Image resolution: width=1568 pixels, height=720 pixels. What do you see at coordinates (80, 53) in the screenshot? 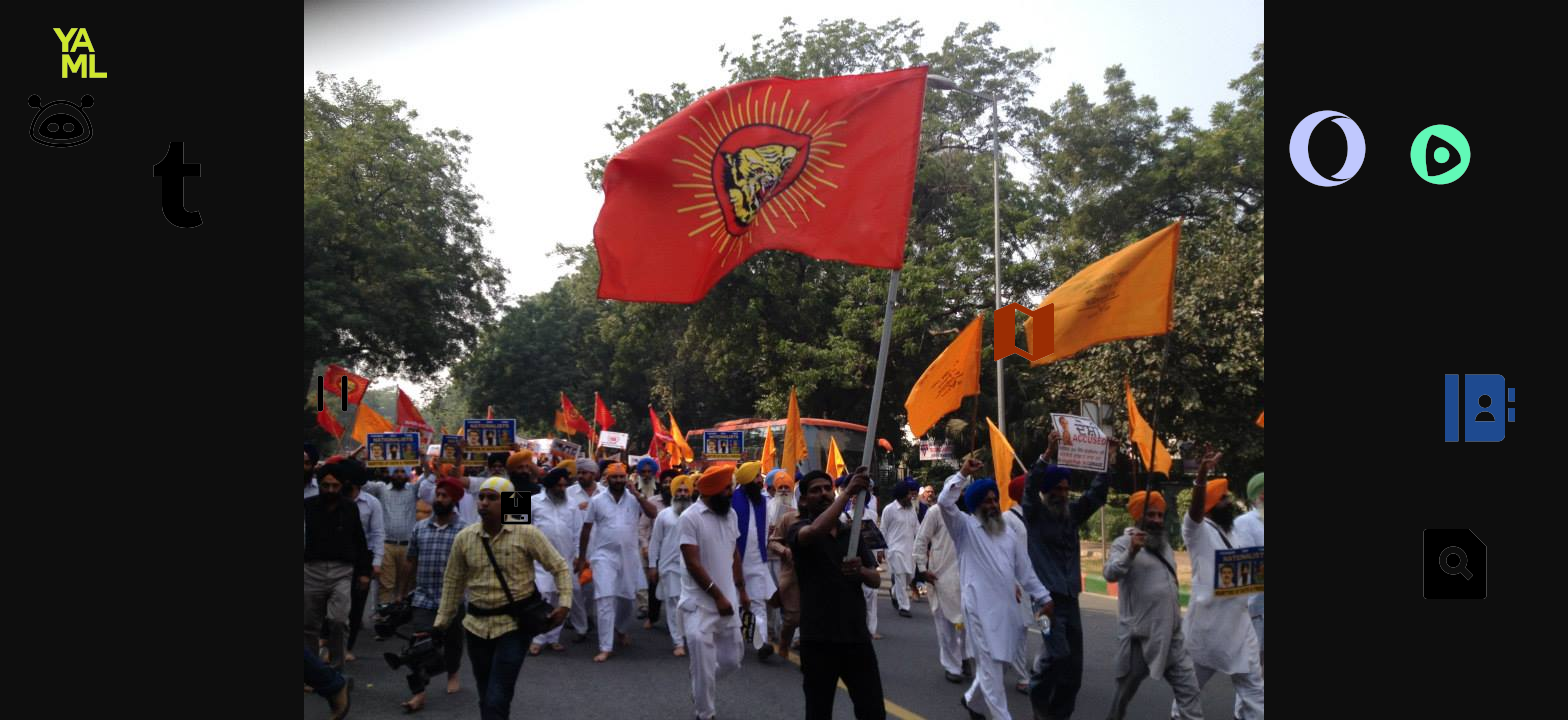
I see `indicates a YAML configuration file` at bounding box center [80, 53].